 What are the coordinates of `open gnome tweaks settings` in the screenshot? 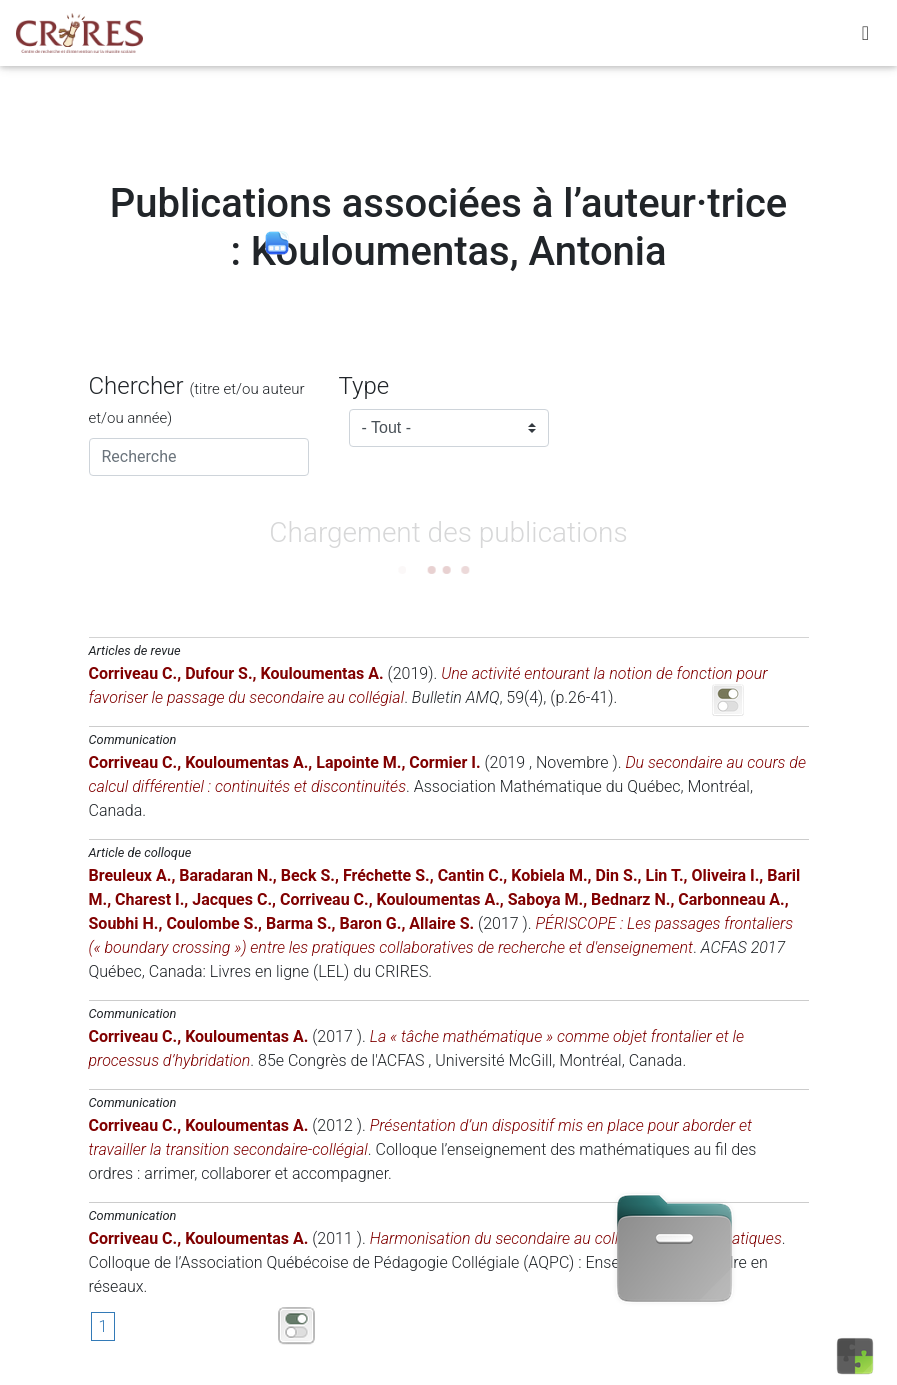 It's located at (296, 1325).